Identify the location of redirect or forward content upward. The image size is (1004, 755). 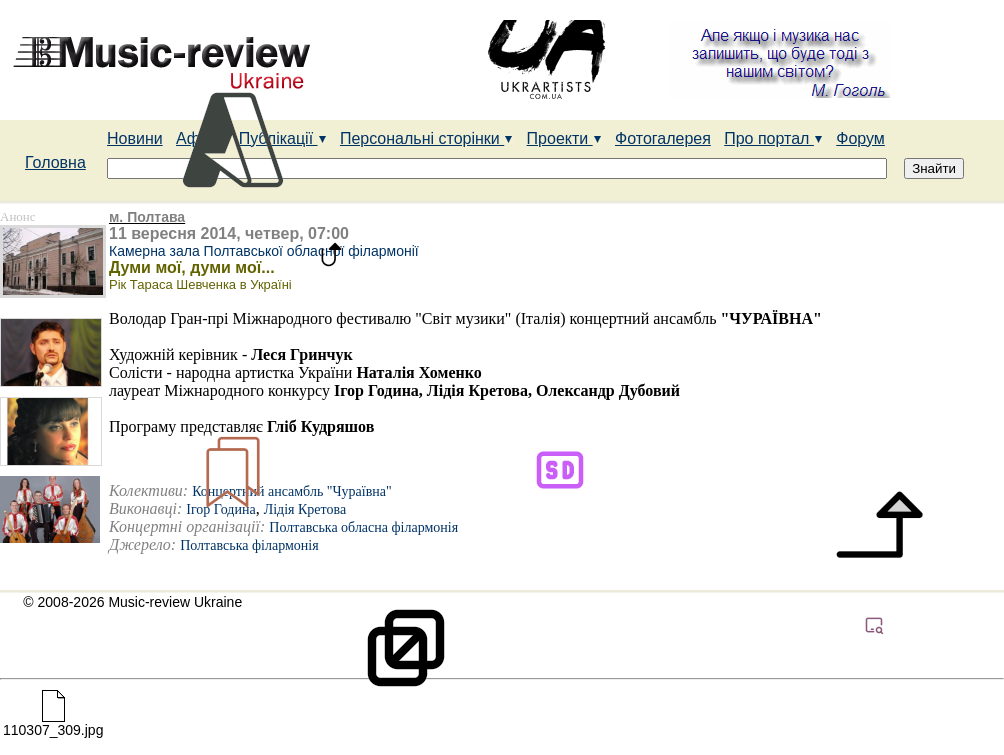
(883, 528).